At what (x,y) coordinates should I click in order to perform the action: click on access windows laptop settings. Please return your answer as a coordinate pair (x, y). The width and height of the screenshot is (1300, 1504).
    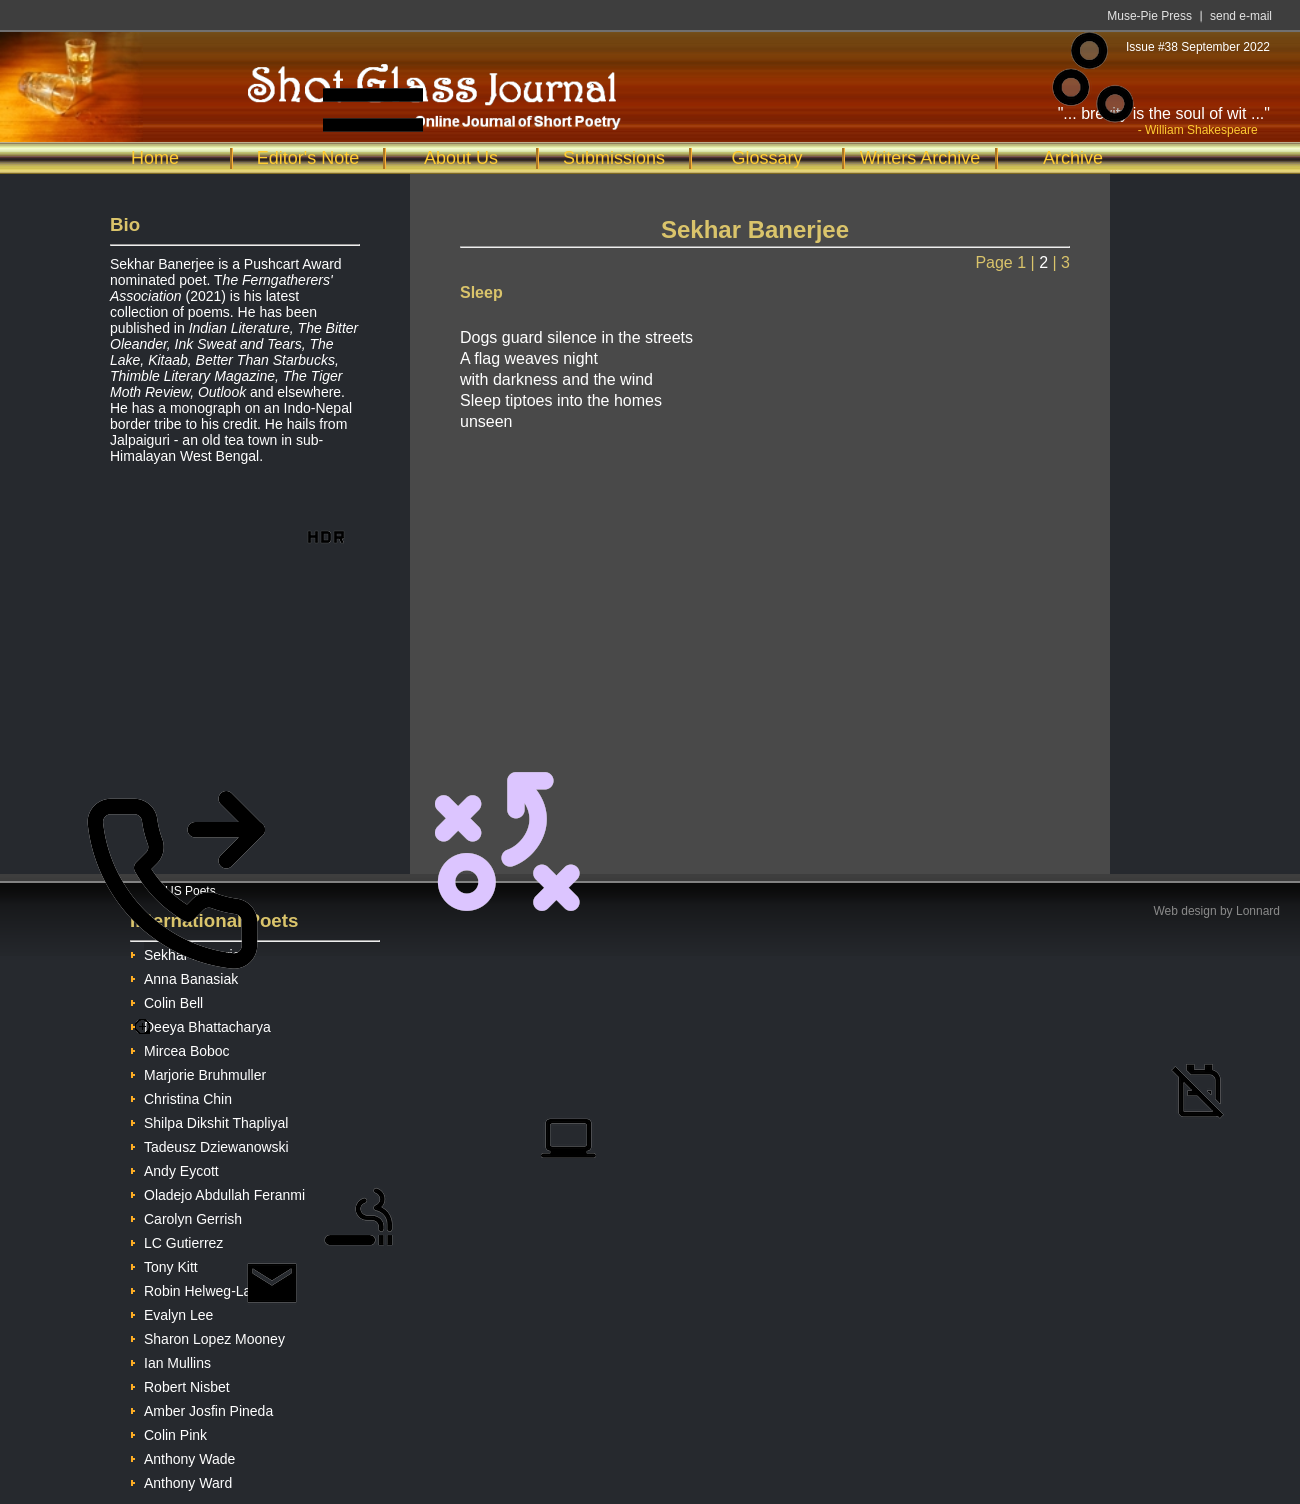
    Looking at the image, I should click on (568, 1139).